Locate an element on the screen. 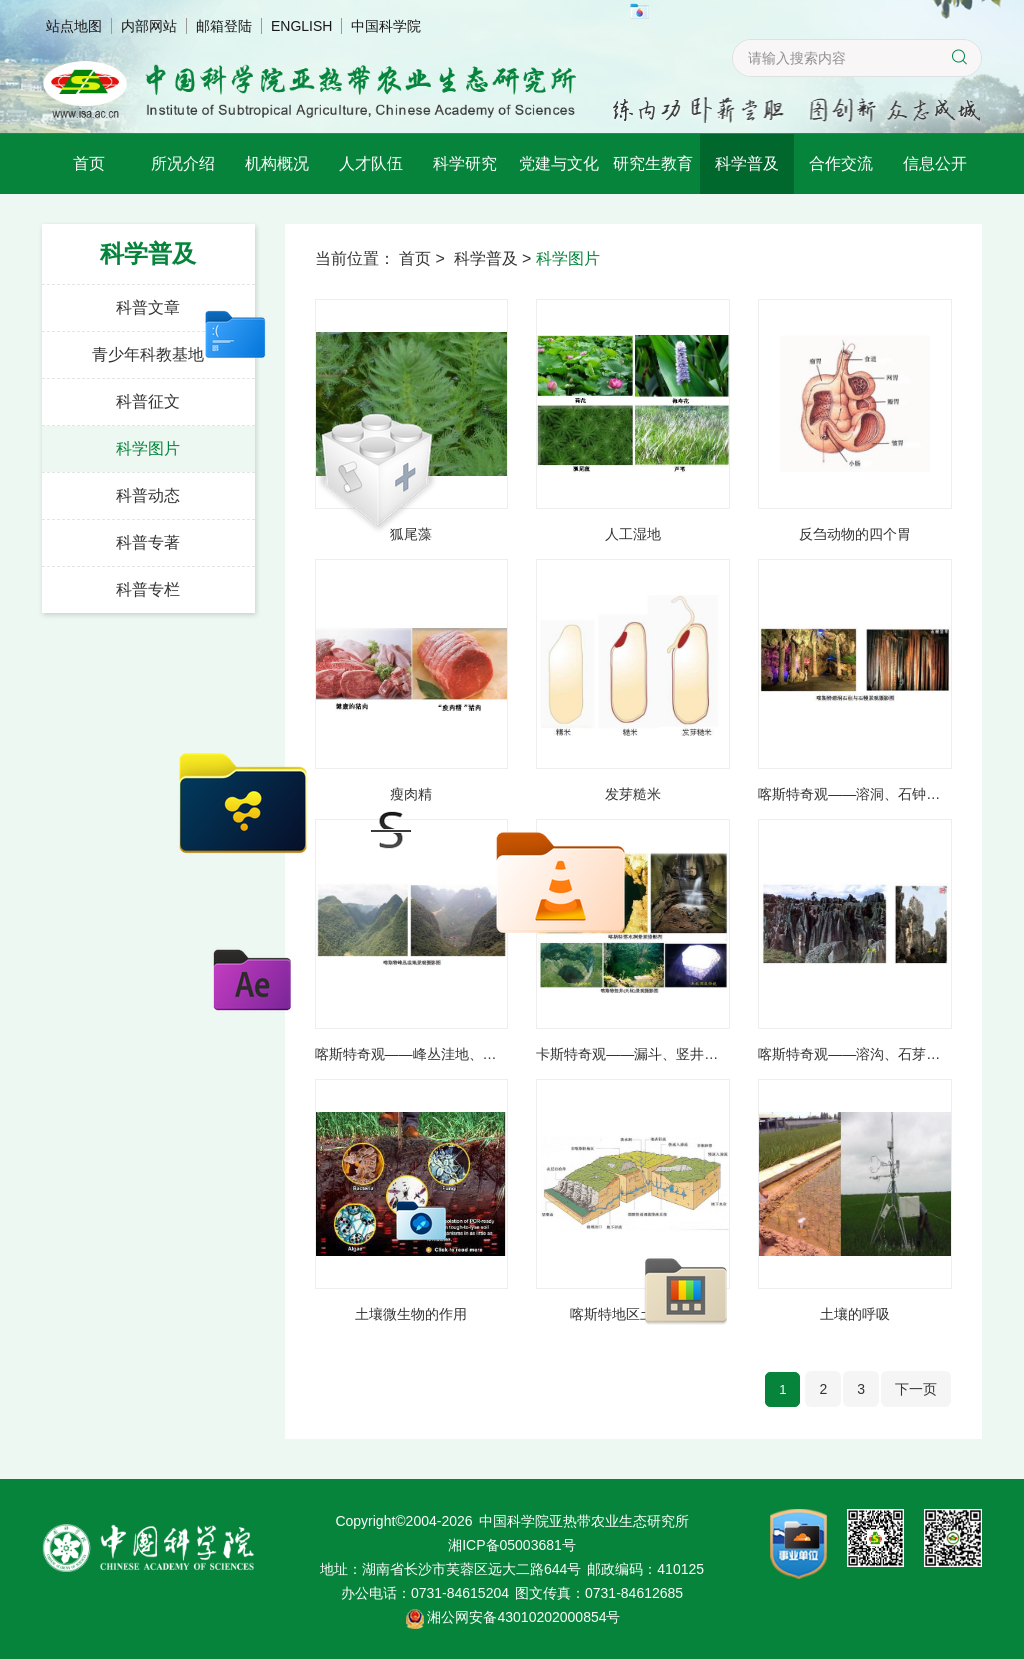 The image size is (1024, 1659). folder containing system crash logs or error reports is located at coordinates (235, 336).